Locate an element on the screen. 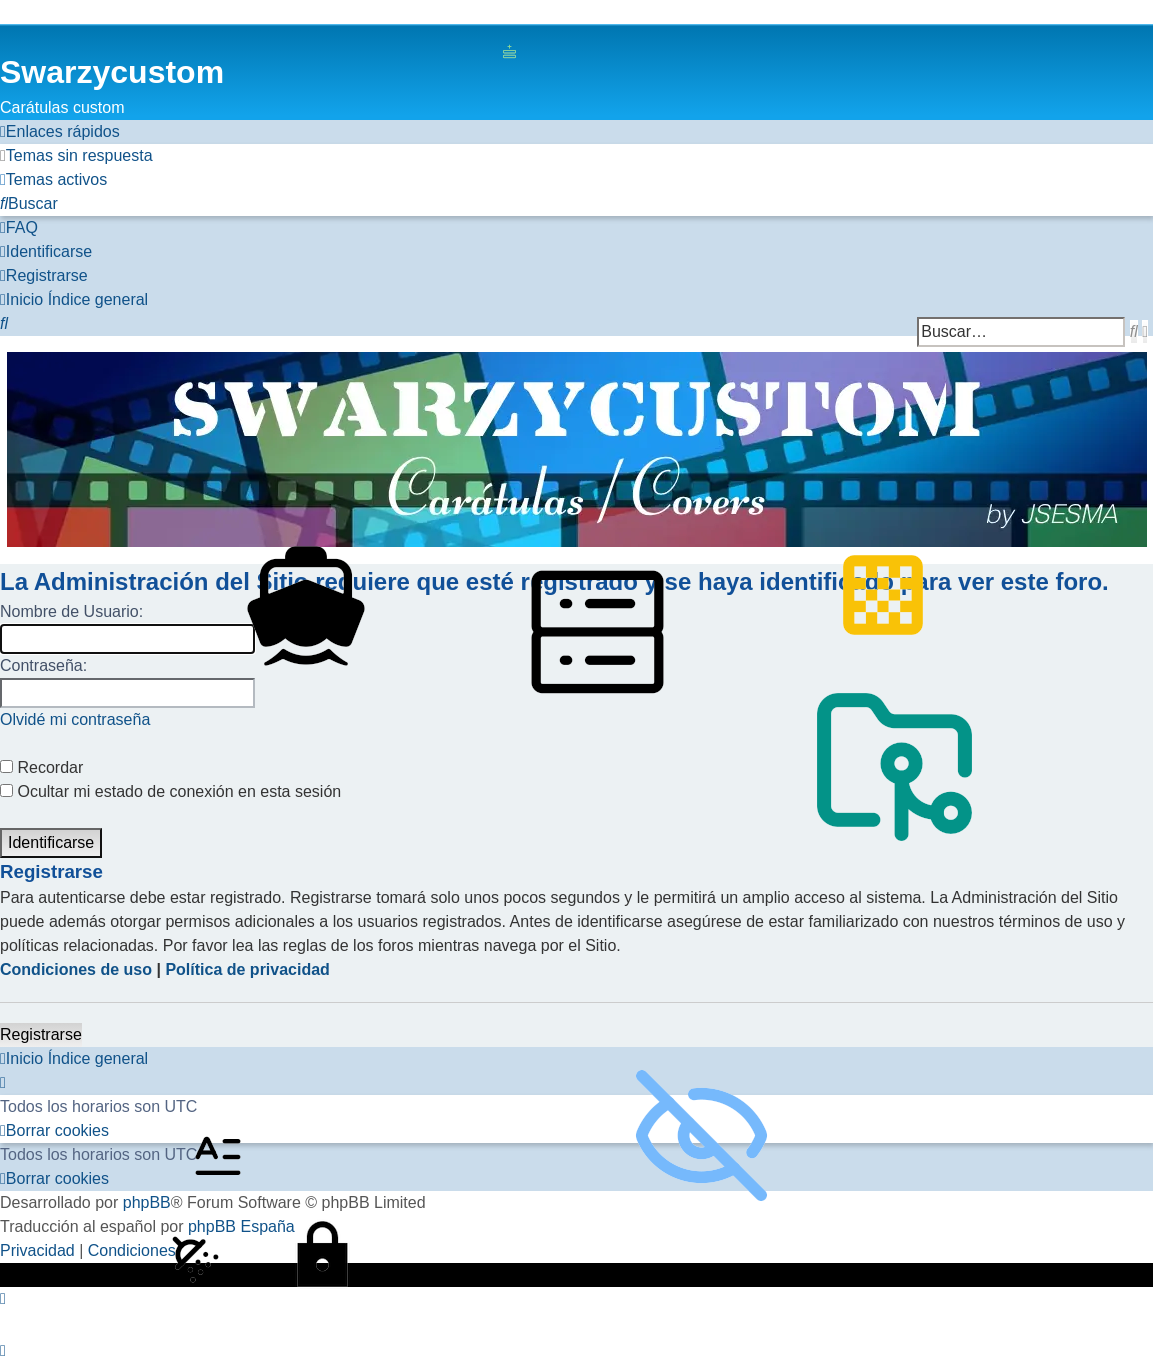 The image size is (1153, 1363). access boat or ferry services is located at coordinates (306, 607).